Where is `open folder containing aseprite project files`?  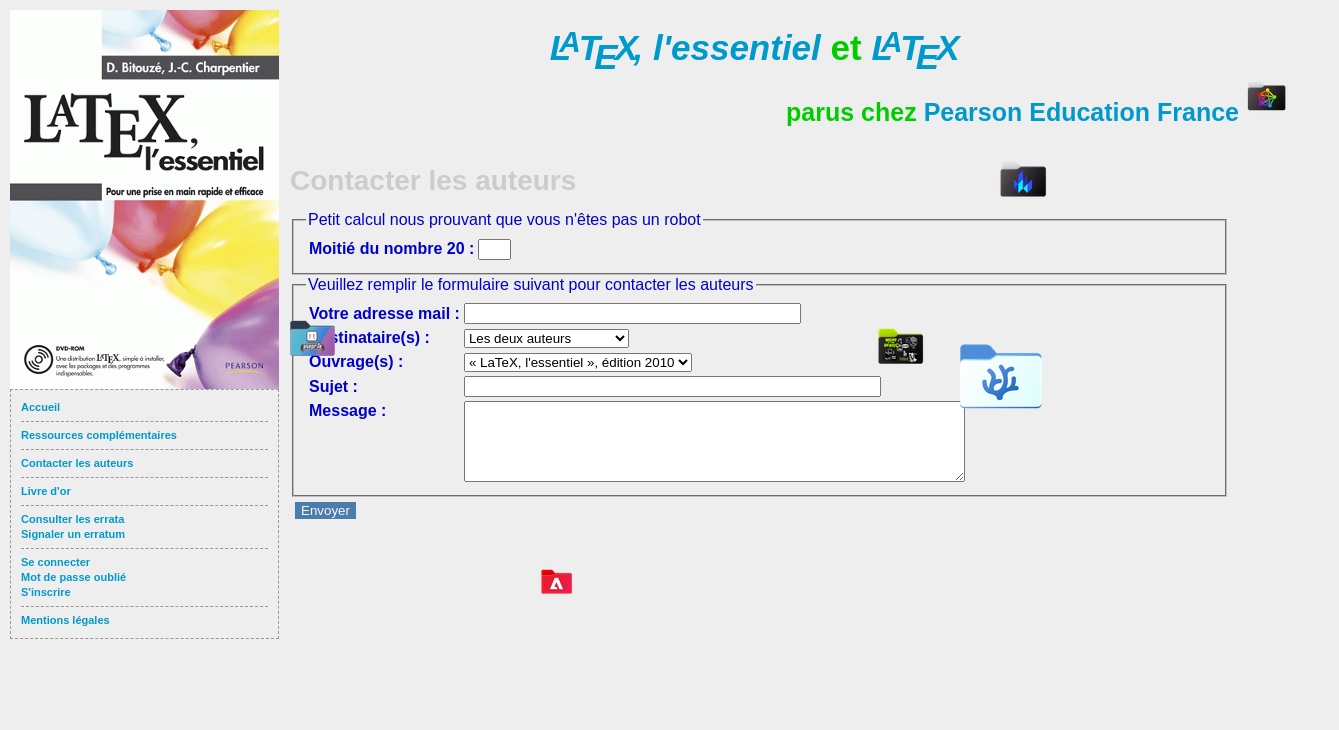 open folder containing aseprite project files is located at coordinates (312, 339).